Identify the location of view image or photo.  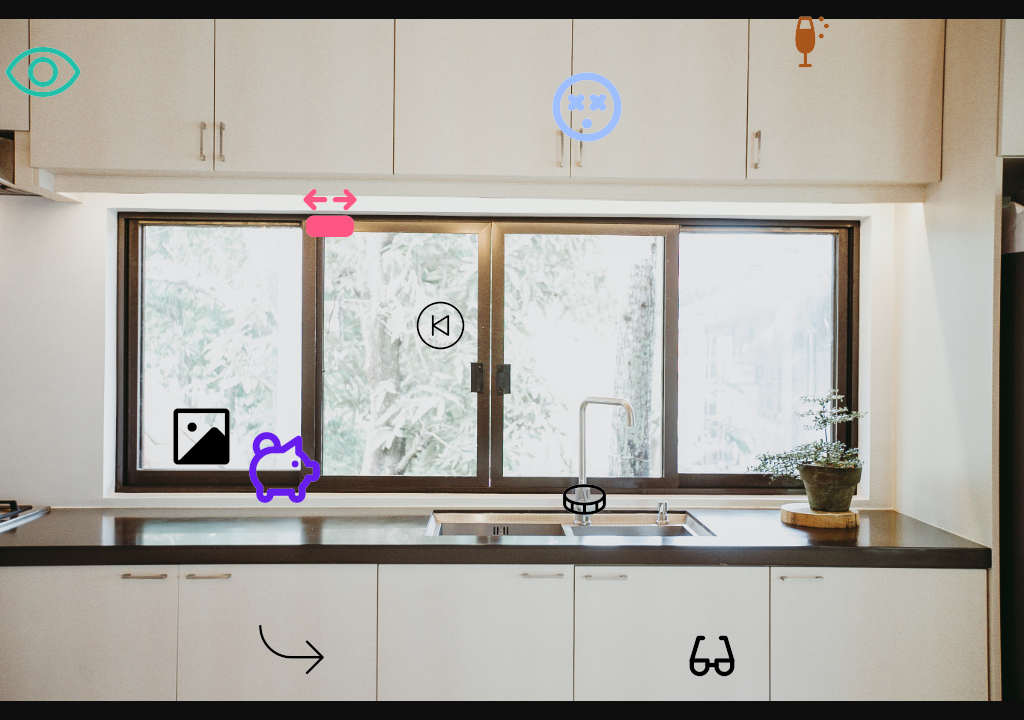
(201, 436).